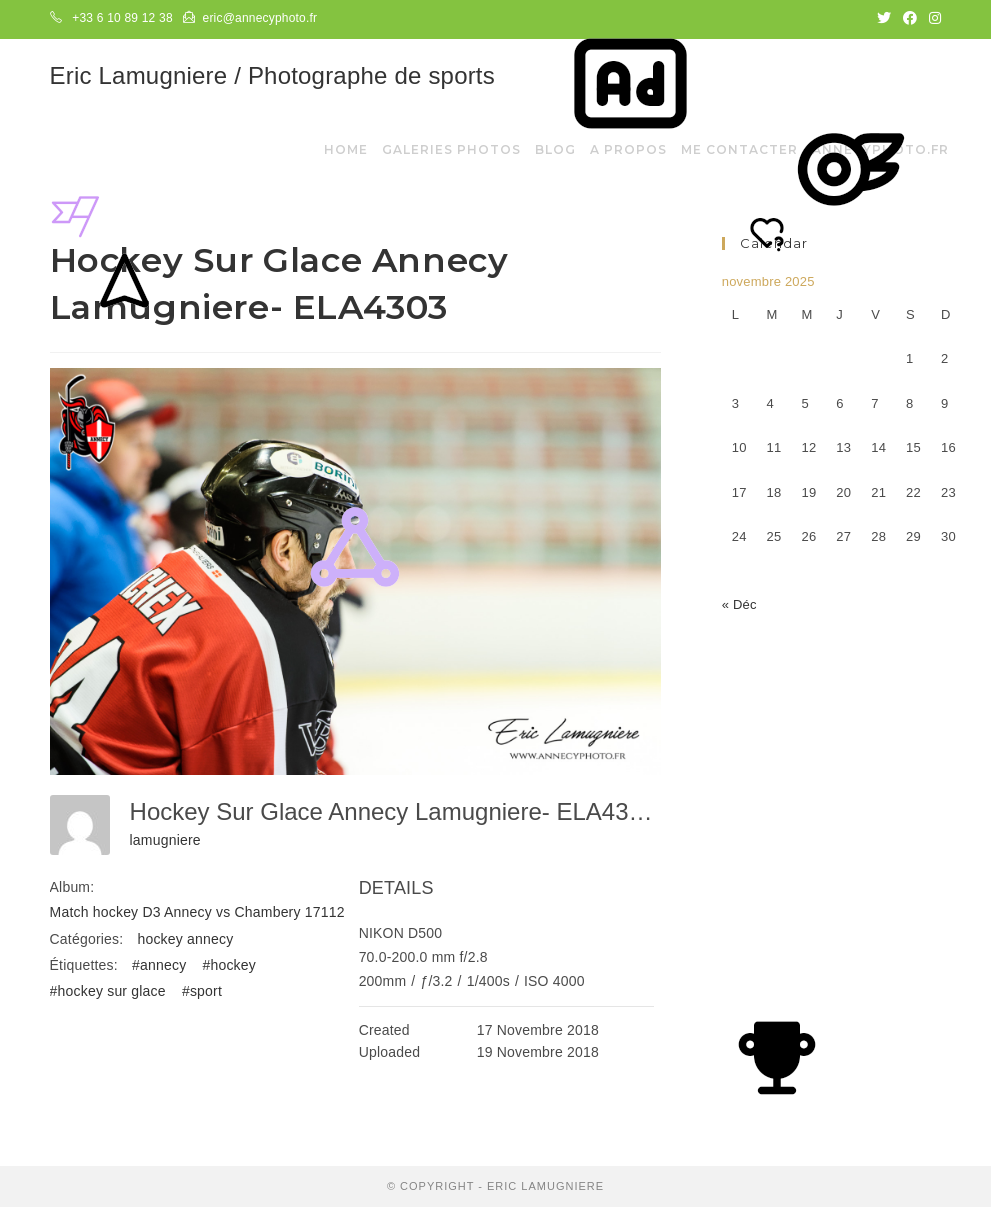  What do you see at coordinates (75, 215) in the screenshot?
I see `flag or mark an item for follow-up` at bounding box center [75, 215].